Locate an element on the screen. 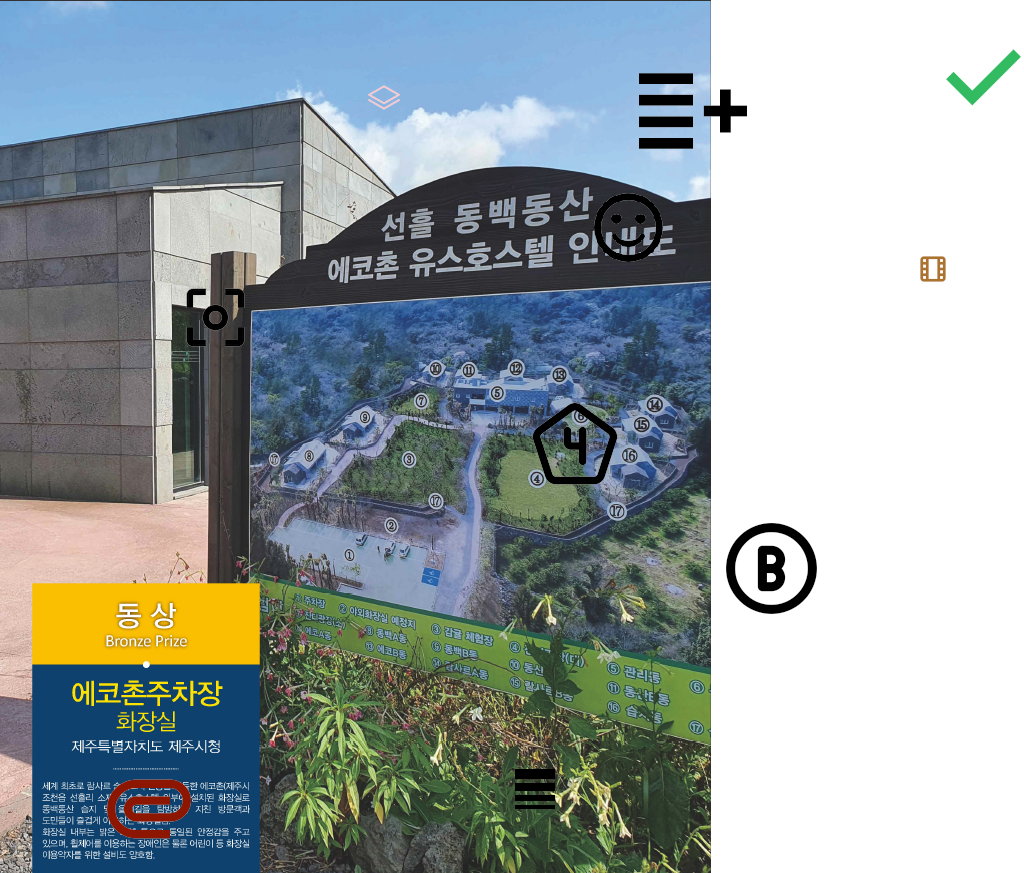 This screenshot has width=1024, height=873. confirm or submit an action is located at coordinates (983, 75).